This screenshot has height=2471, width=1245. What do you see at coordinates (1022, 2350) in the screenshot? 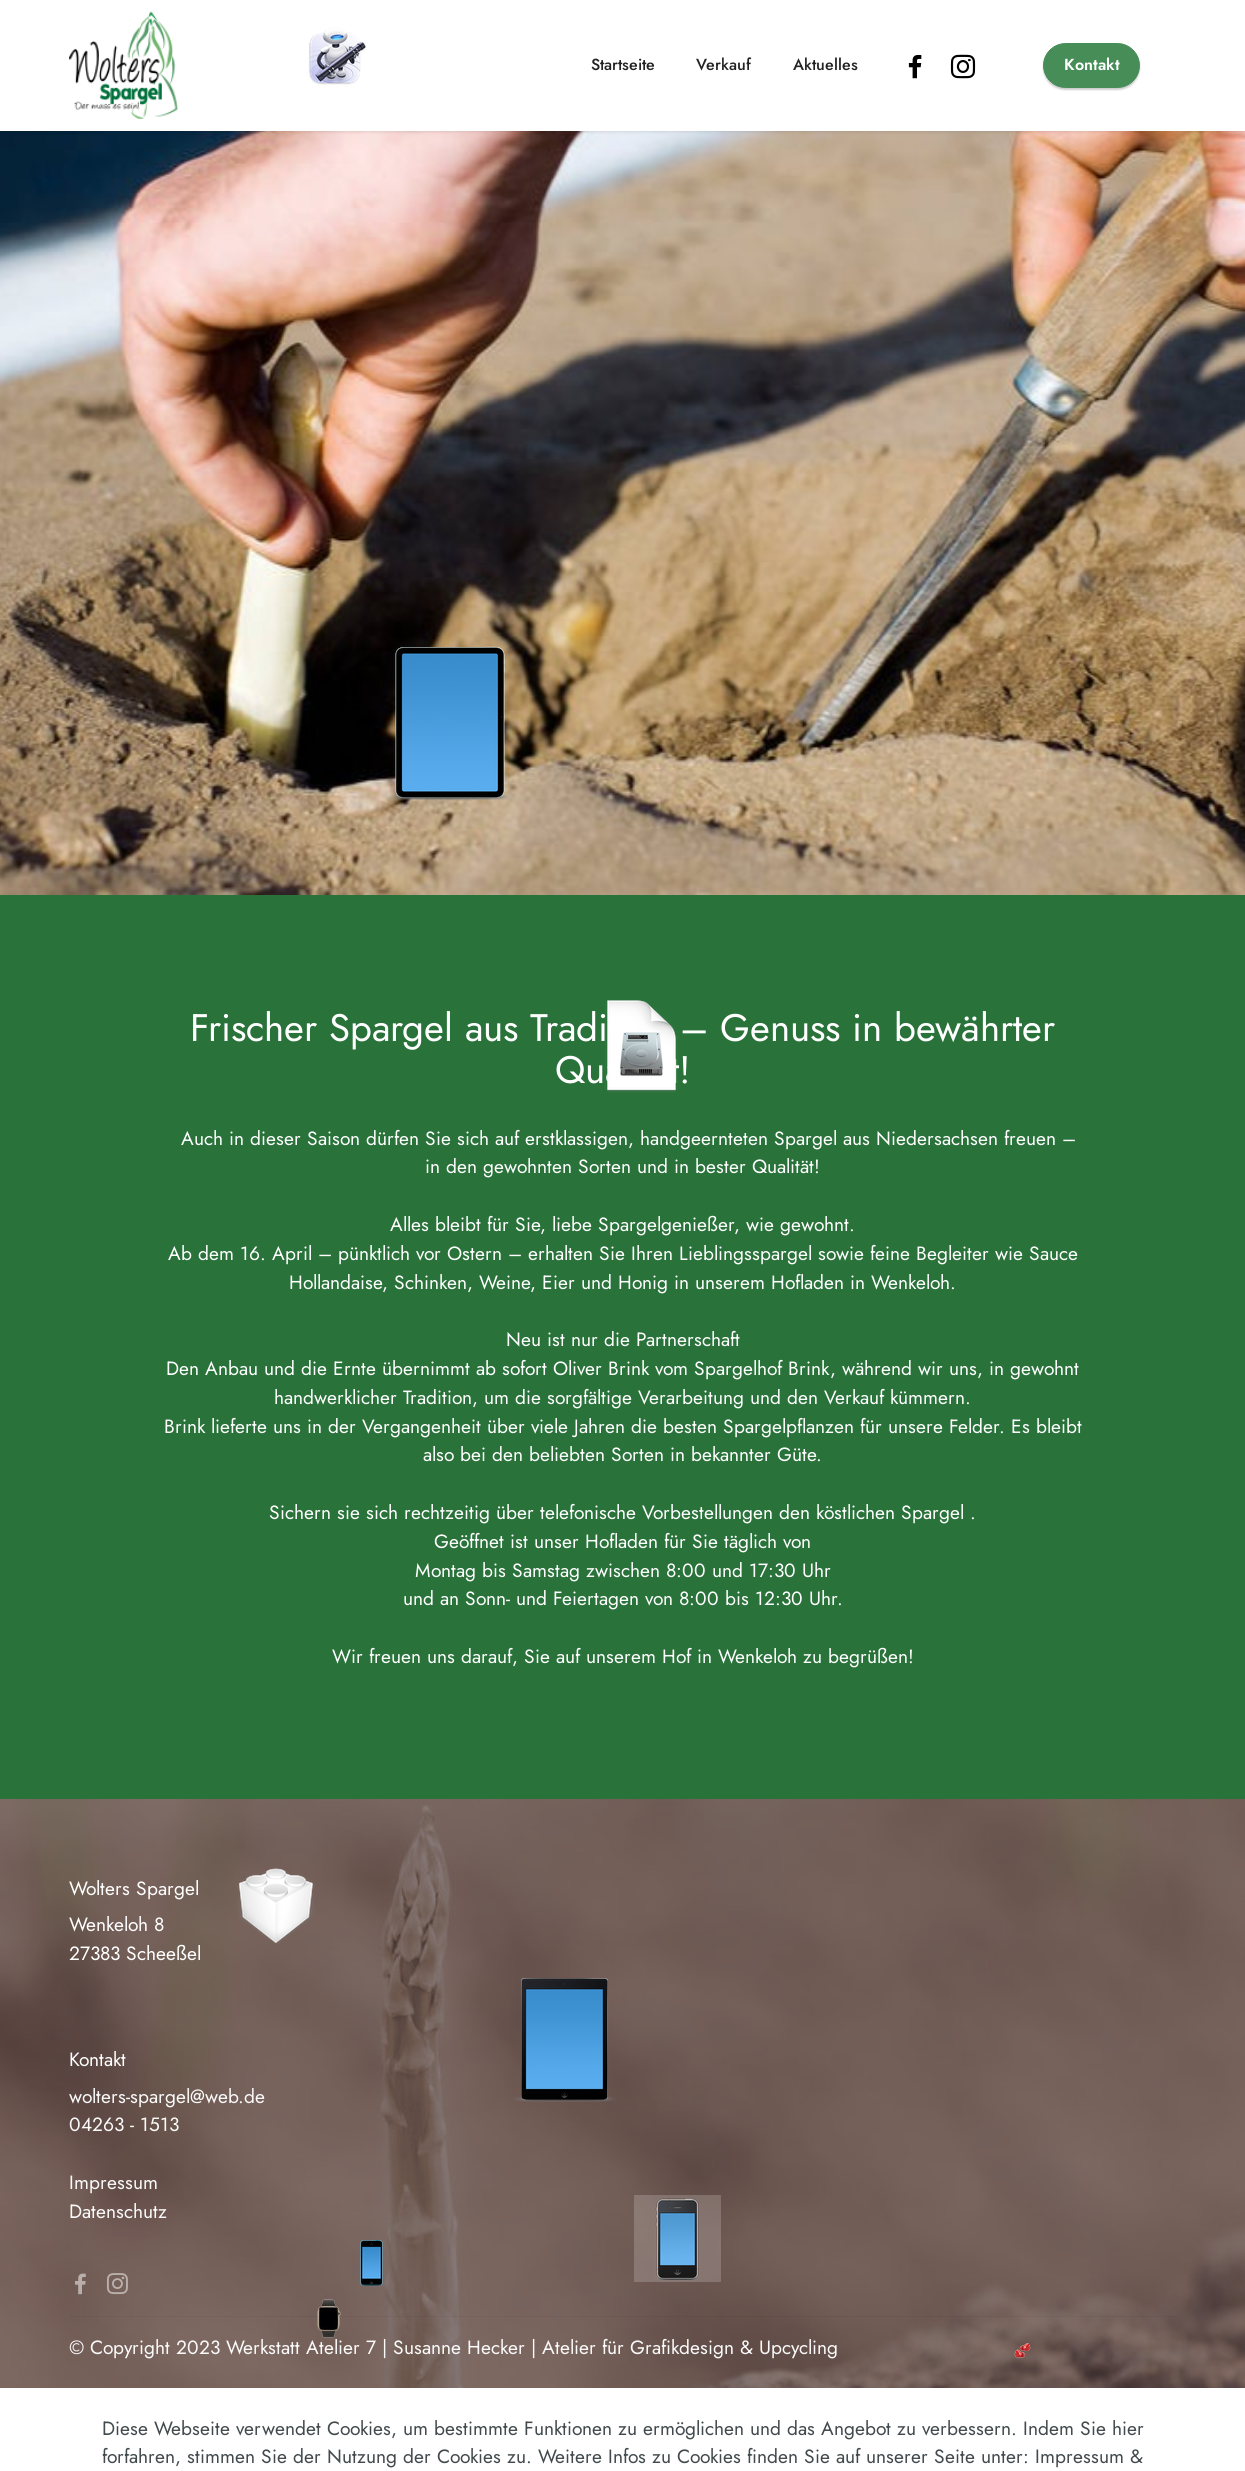
I see `beats earbuds bluetooth device icon` at bounding box center [1022, 2350].